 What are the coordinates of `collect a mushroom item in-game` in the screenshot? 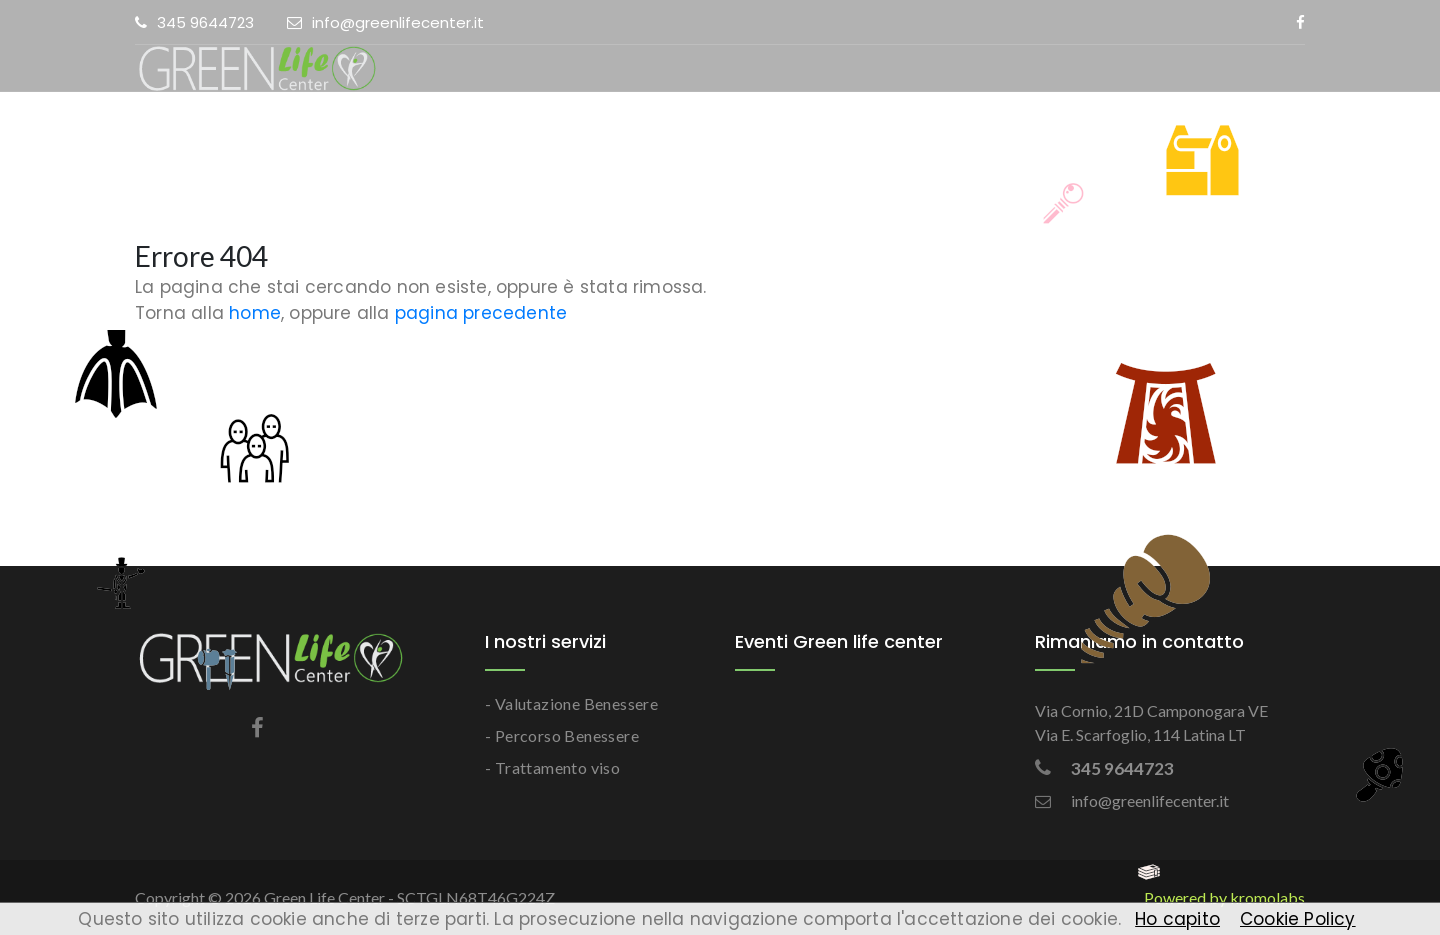 It's located at (1379, 775).